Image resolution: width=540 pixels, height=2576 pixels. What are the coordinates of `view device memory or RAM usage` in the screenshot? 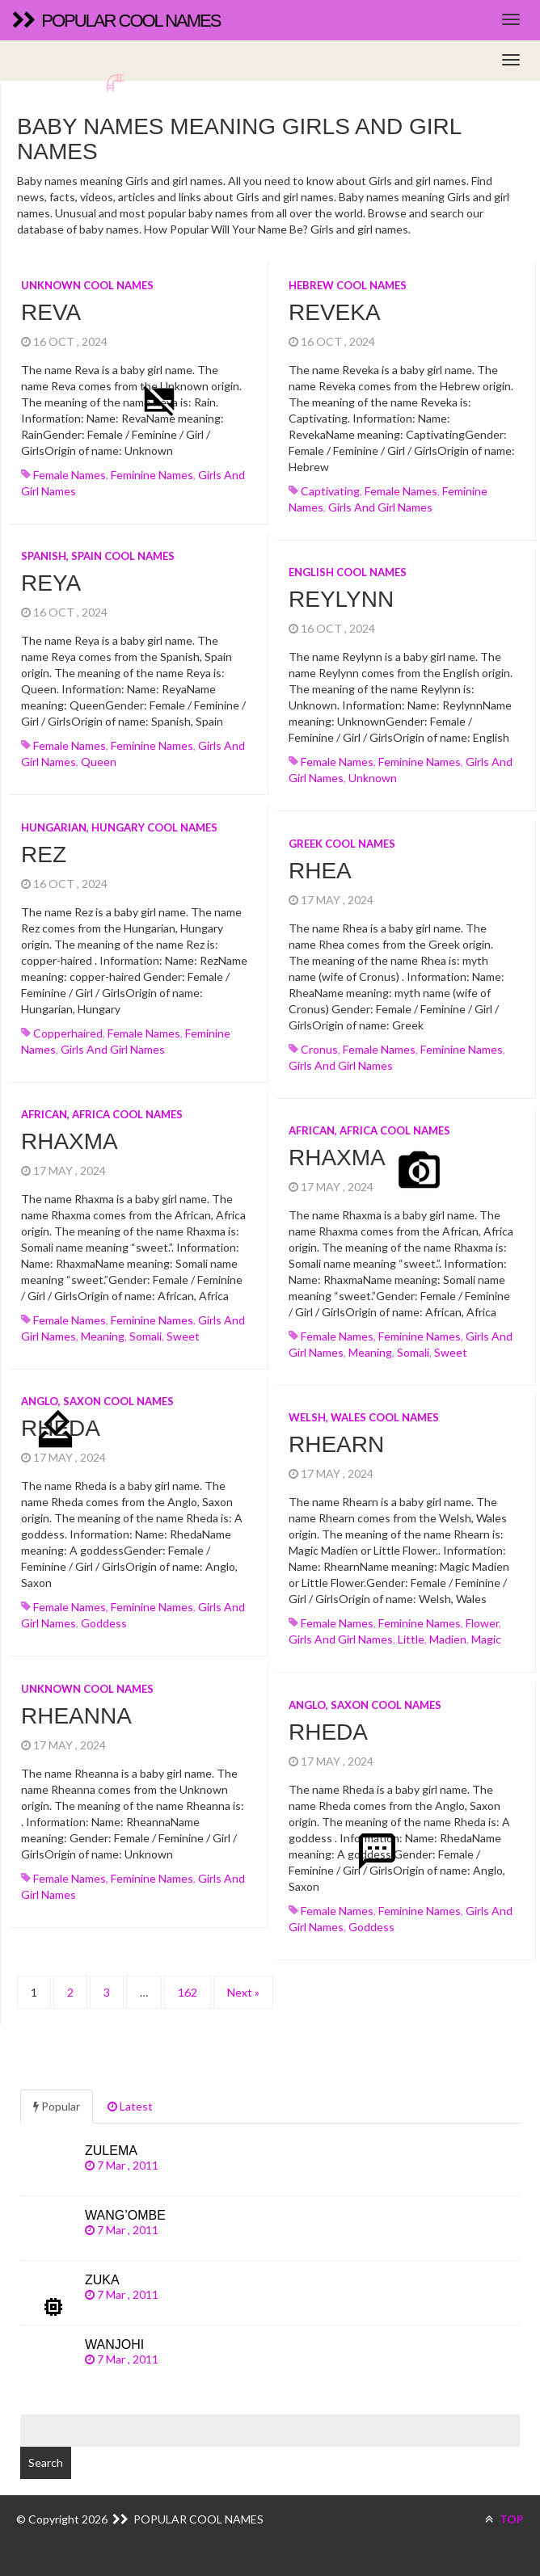 It's located at (53, 2307).